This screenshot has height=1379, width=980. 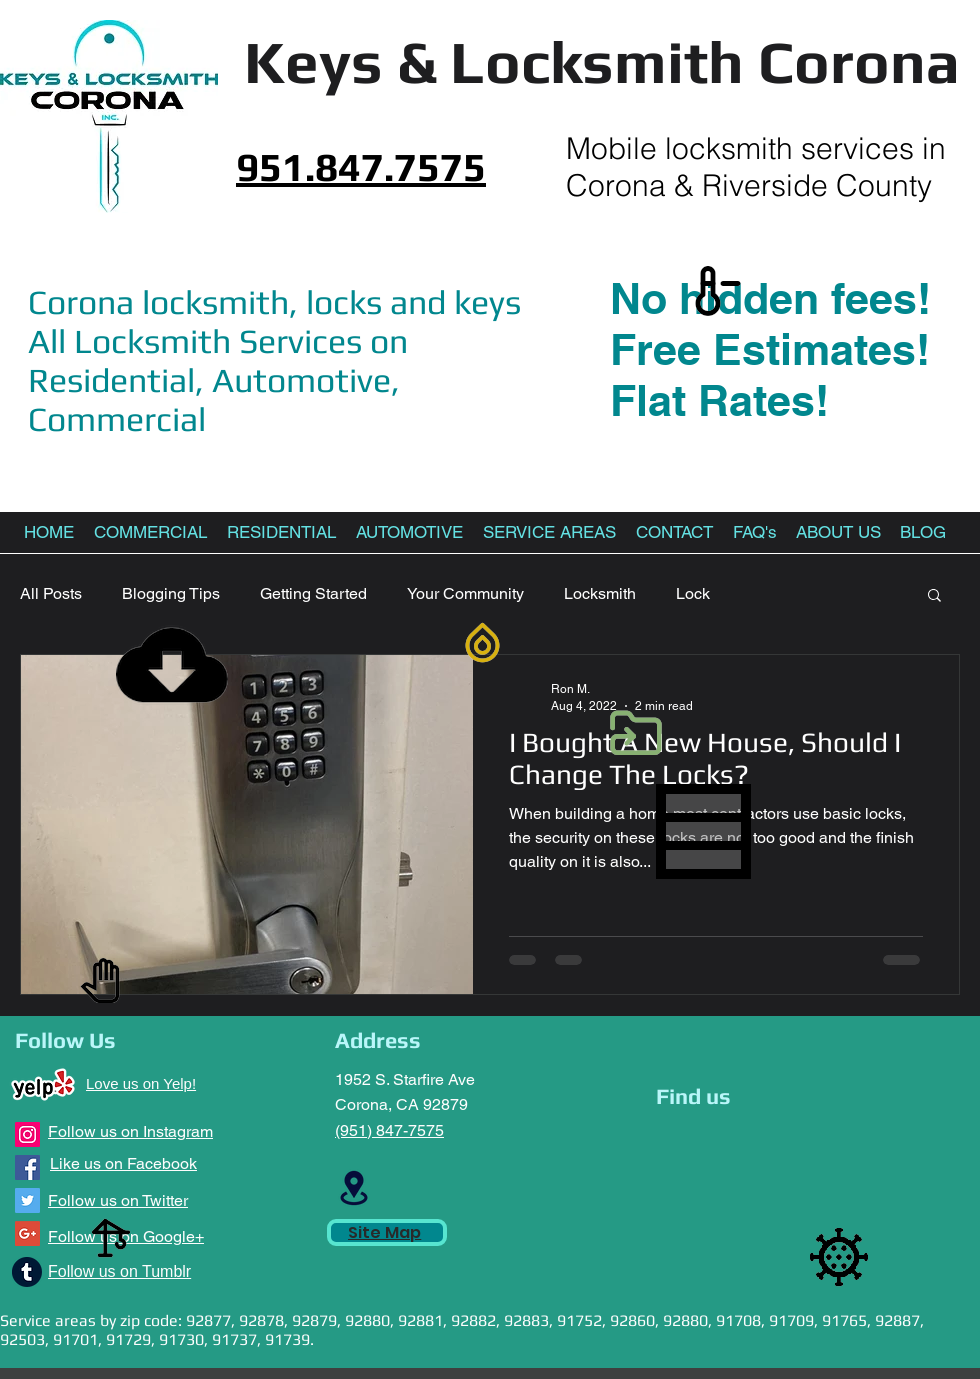 What do you see at coordinates (100, 980) in the screenshot?
I see `stop or pause an action` at bounding box center [100, 980].